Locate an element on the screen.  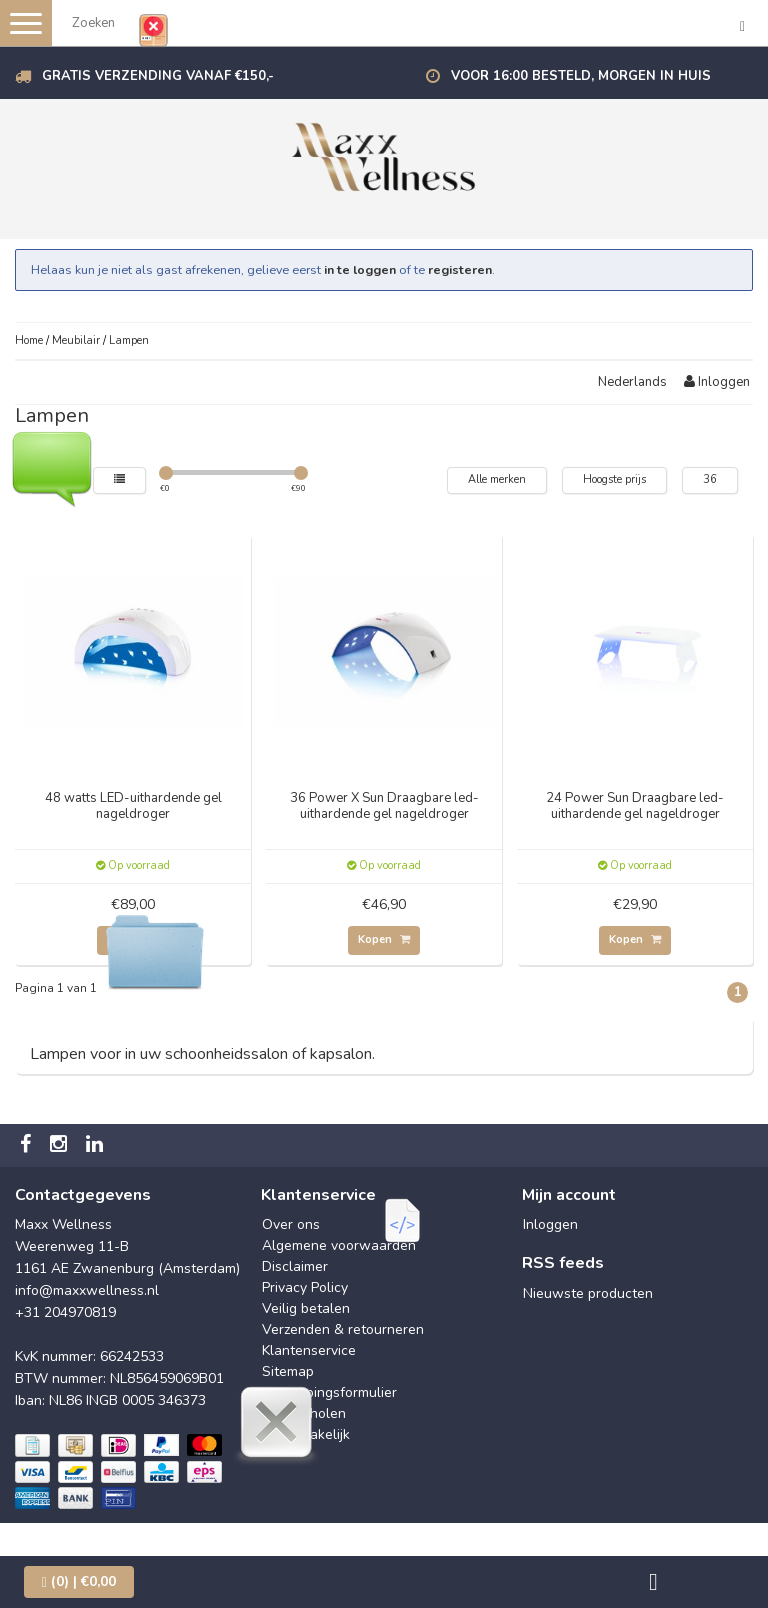
organize media files in a catalog folder is located at coordinates (155, 952).